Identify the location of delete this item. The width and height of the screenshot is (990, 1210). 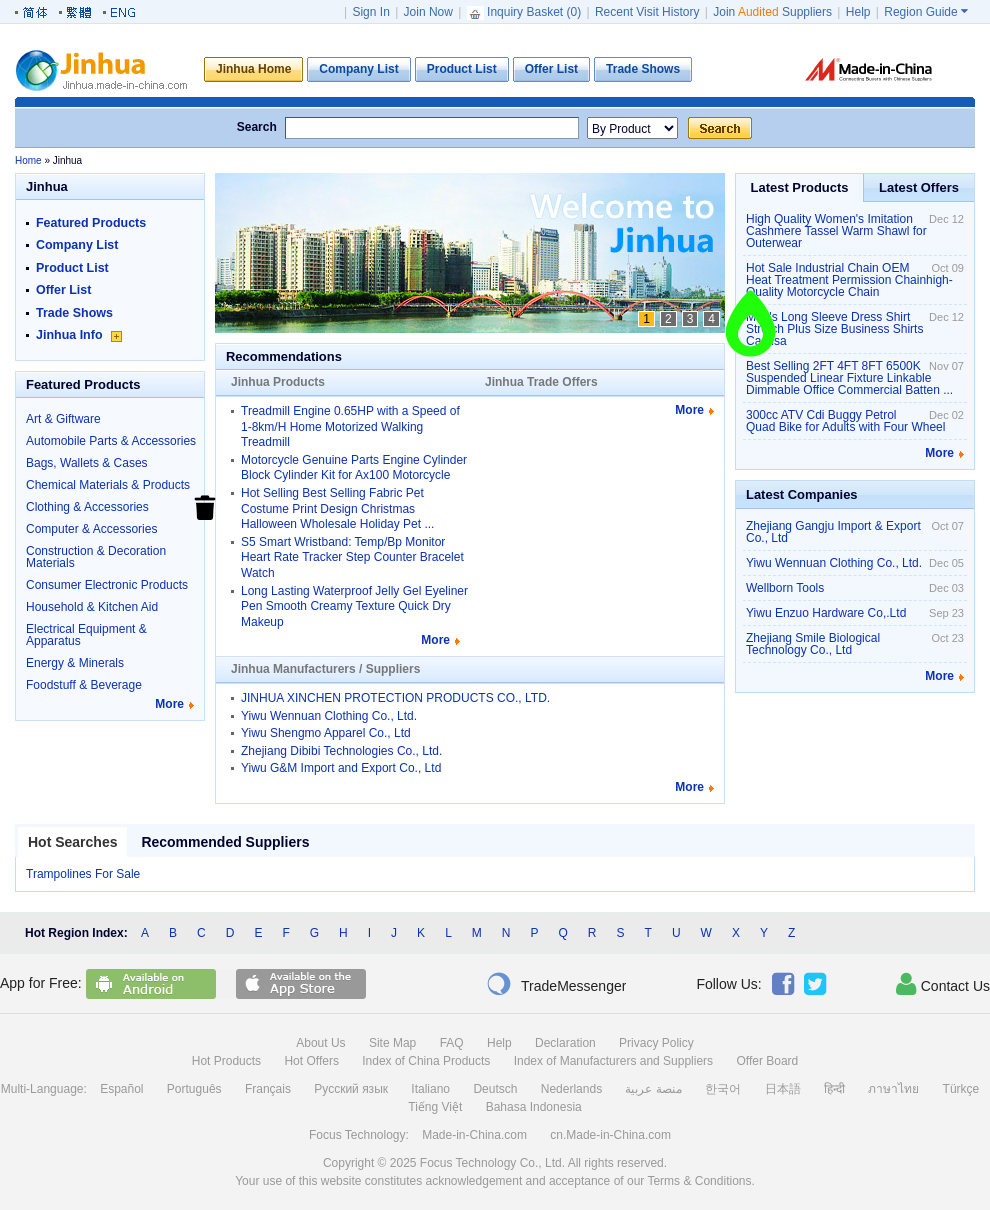
(205, 508).